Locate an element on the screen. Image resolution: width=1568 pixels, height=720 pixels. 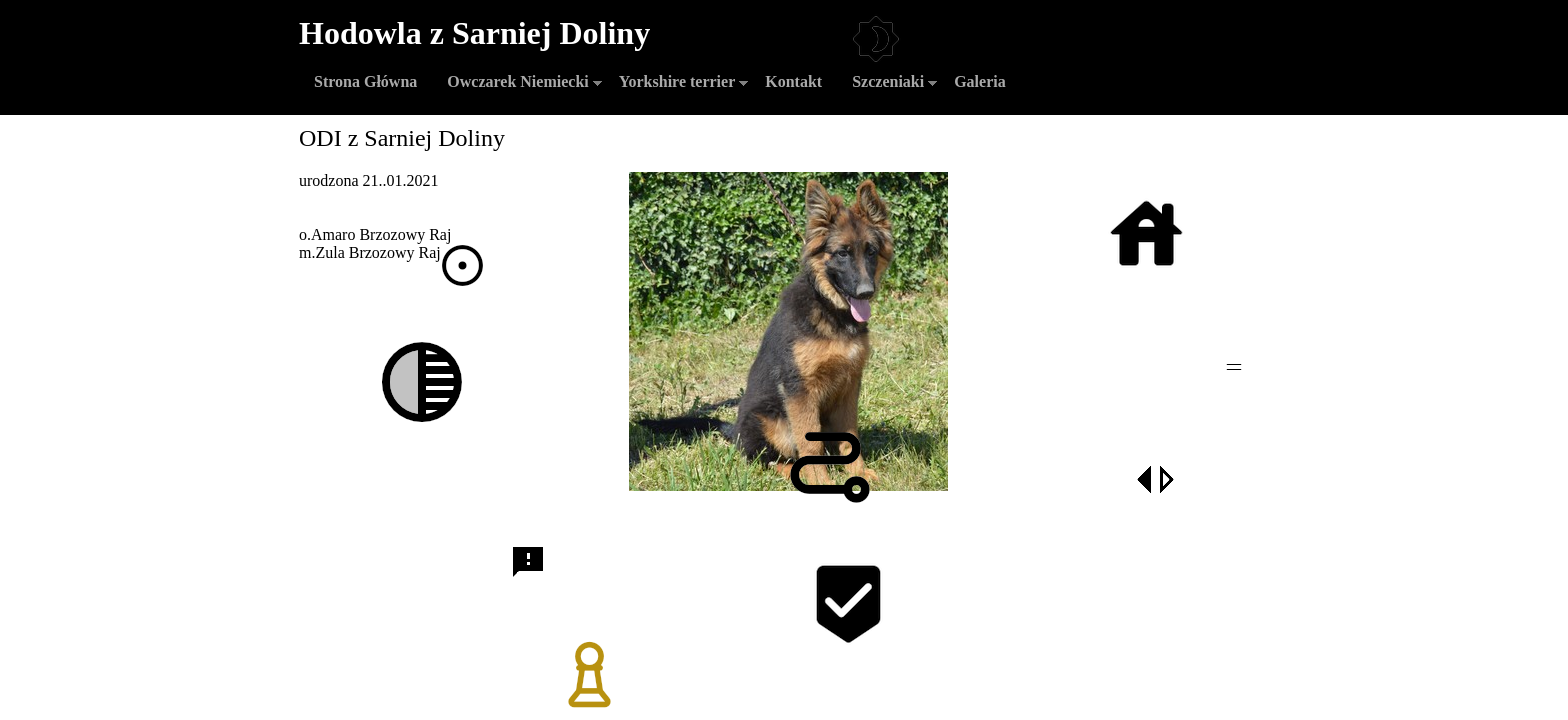
adjust image contrast or tonality settings is located at coordinates (422, 382).